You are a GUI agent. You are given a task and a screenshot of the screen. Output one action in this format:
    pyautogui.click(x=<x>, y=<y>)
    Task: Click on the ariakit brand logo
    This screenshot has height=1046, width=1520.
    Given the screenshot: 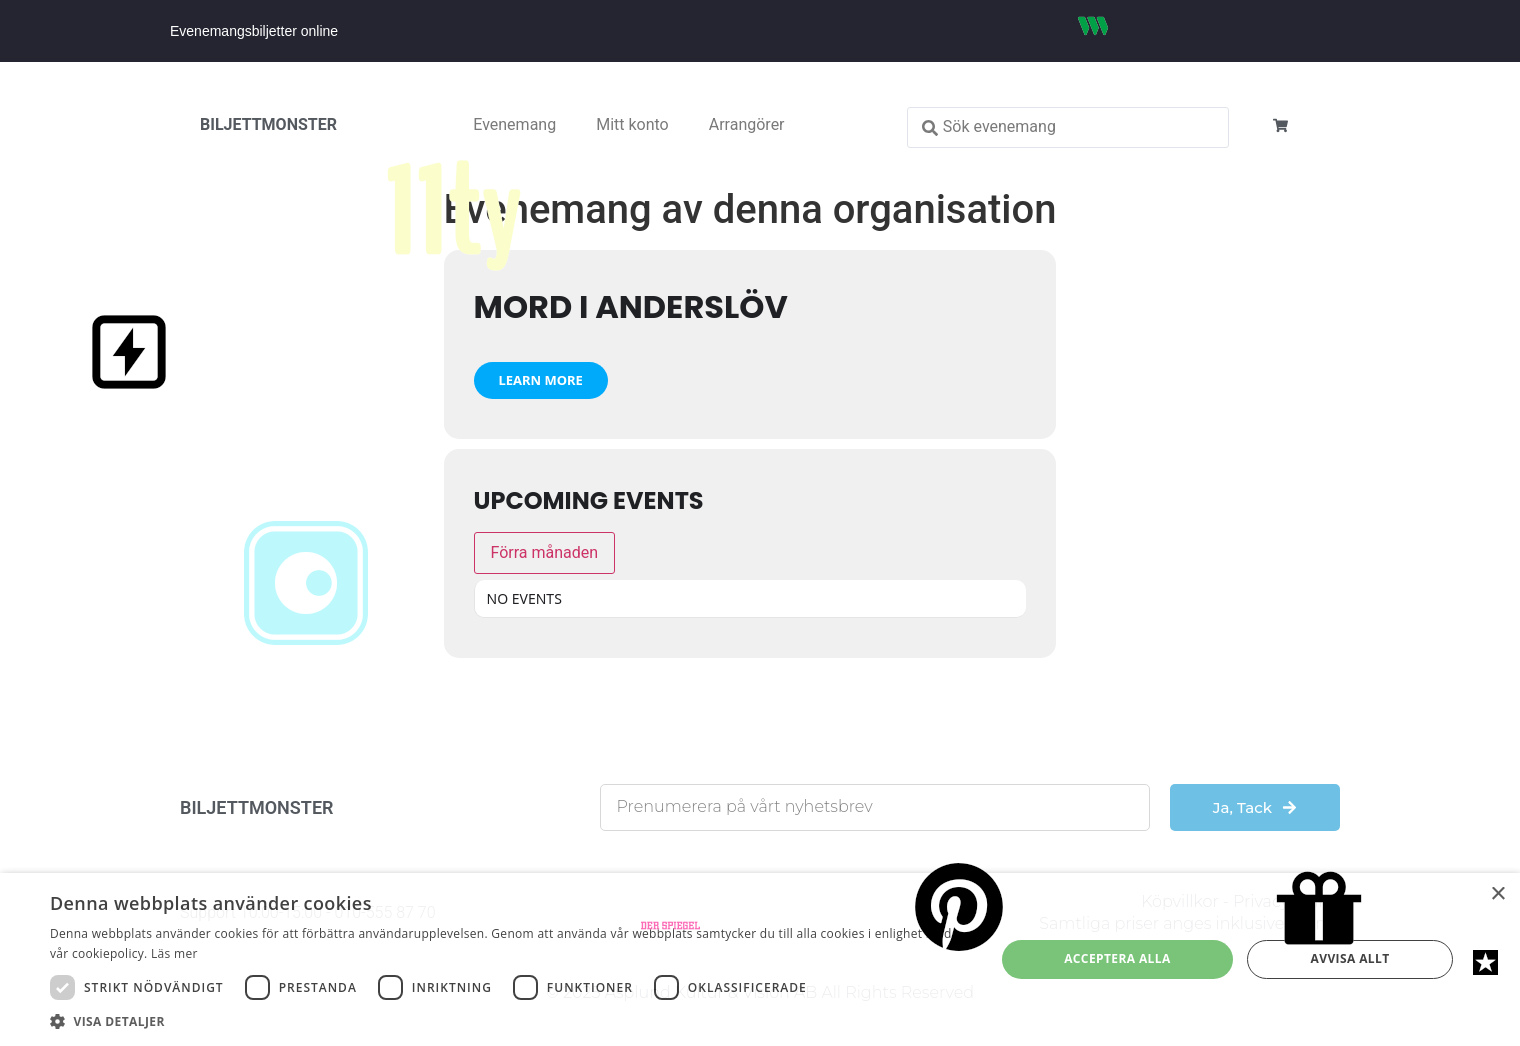 What is the action you would take?
    pyautogui.click(x=306, y=583)
    